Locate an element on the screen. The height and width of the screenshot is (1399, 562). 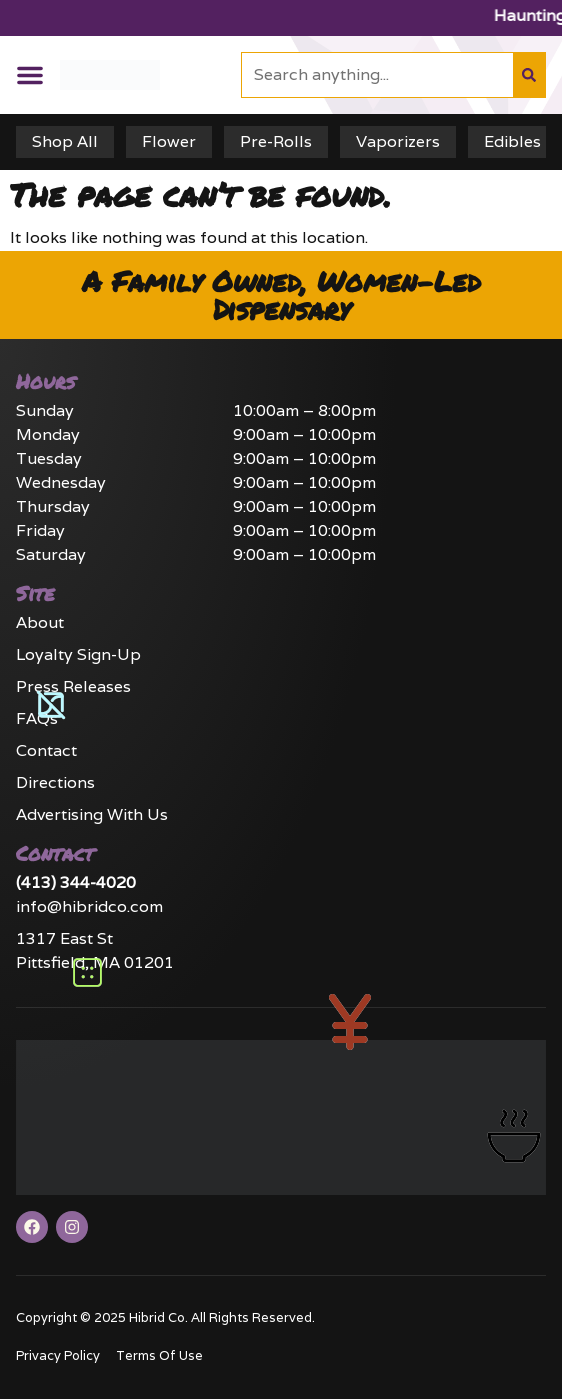
select Japanese yen as currency is located at coordinates (350, 1022).